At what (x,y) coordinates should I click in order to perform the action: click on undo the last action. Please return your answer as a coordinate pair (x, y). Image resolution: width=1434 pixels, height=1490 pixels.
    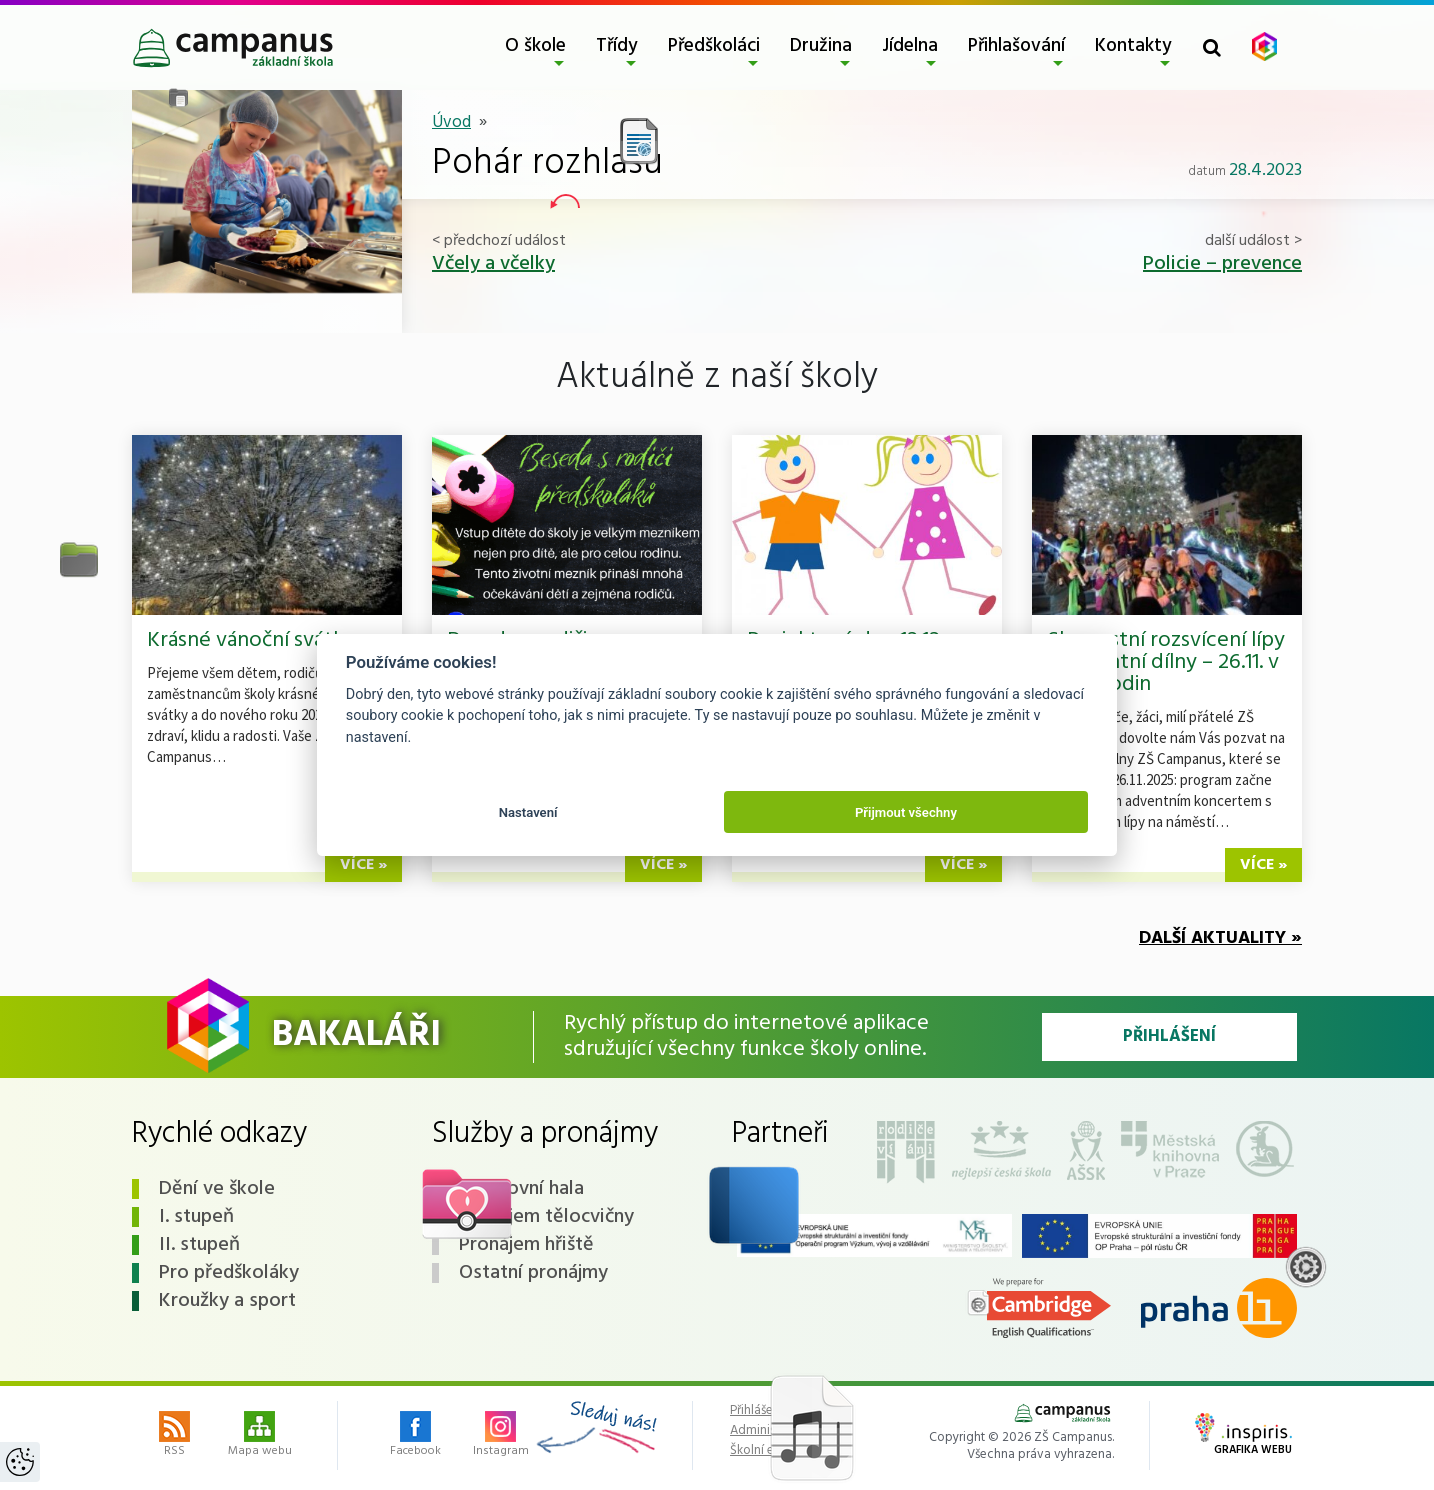
    Looking at the image, I should click on (566, 201).